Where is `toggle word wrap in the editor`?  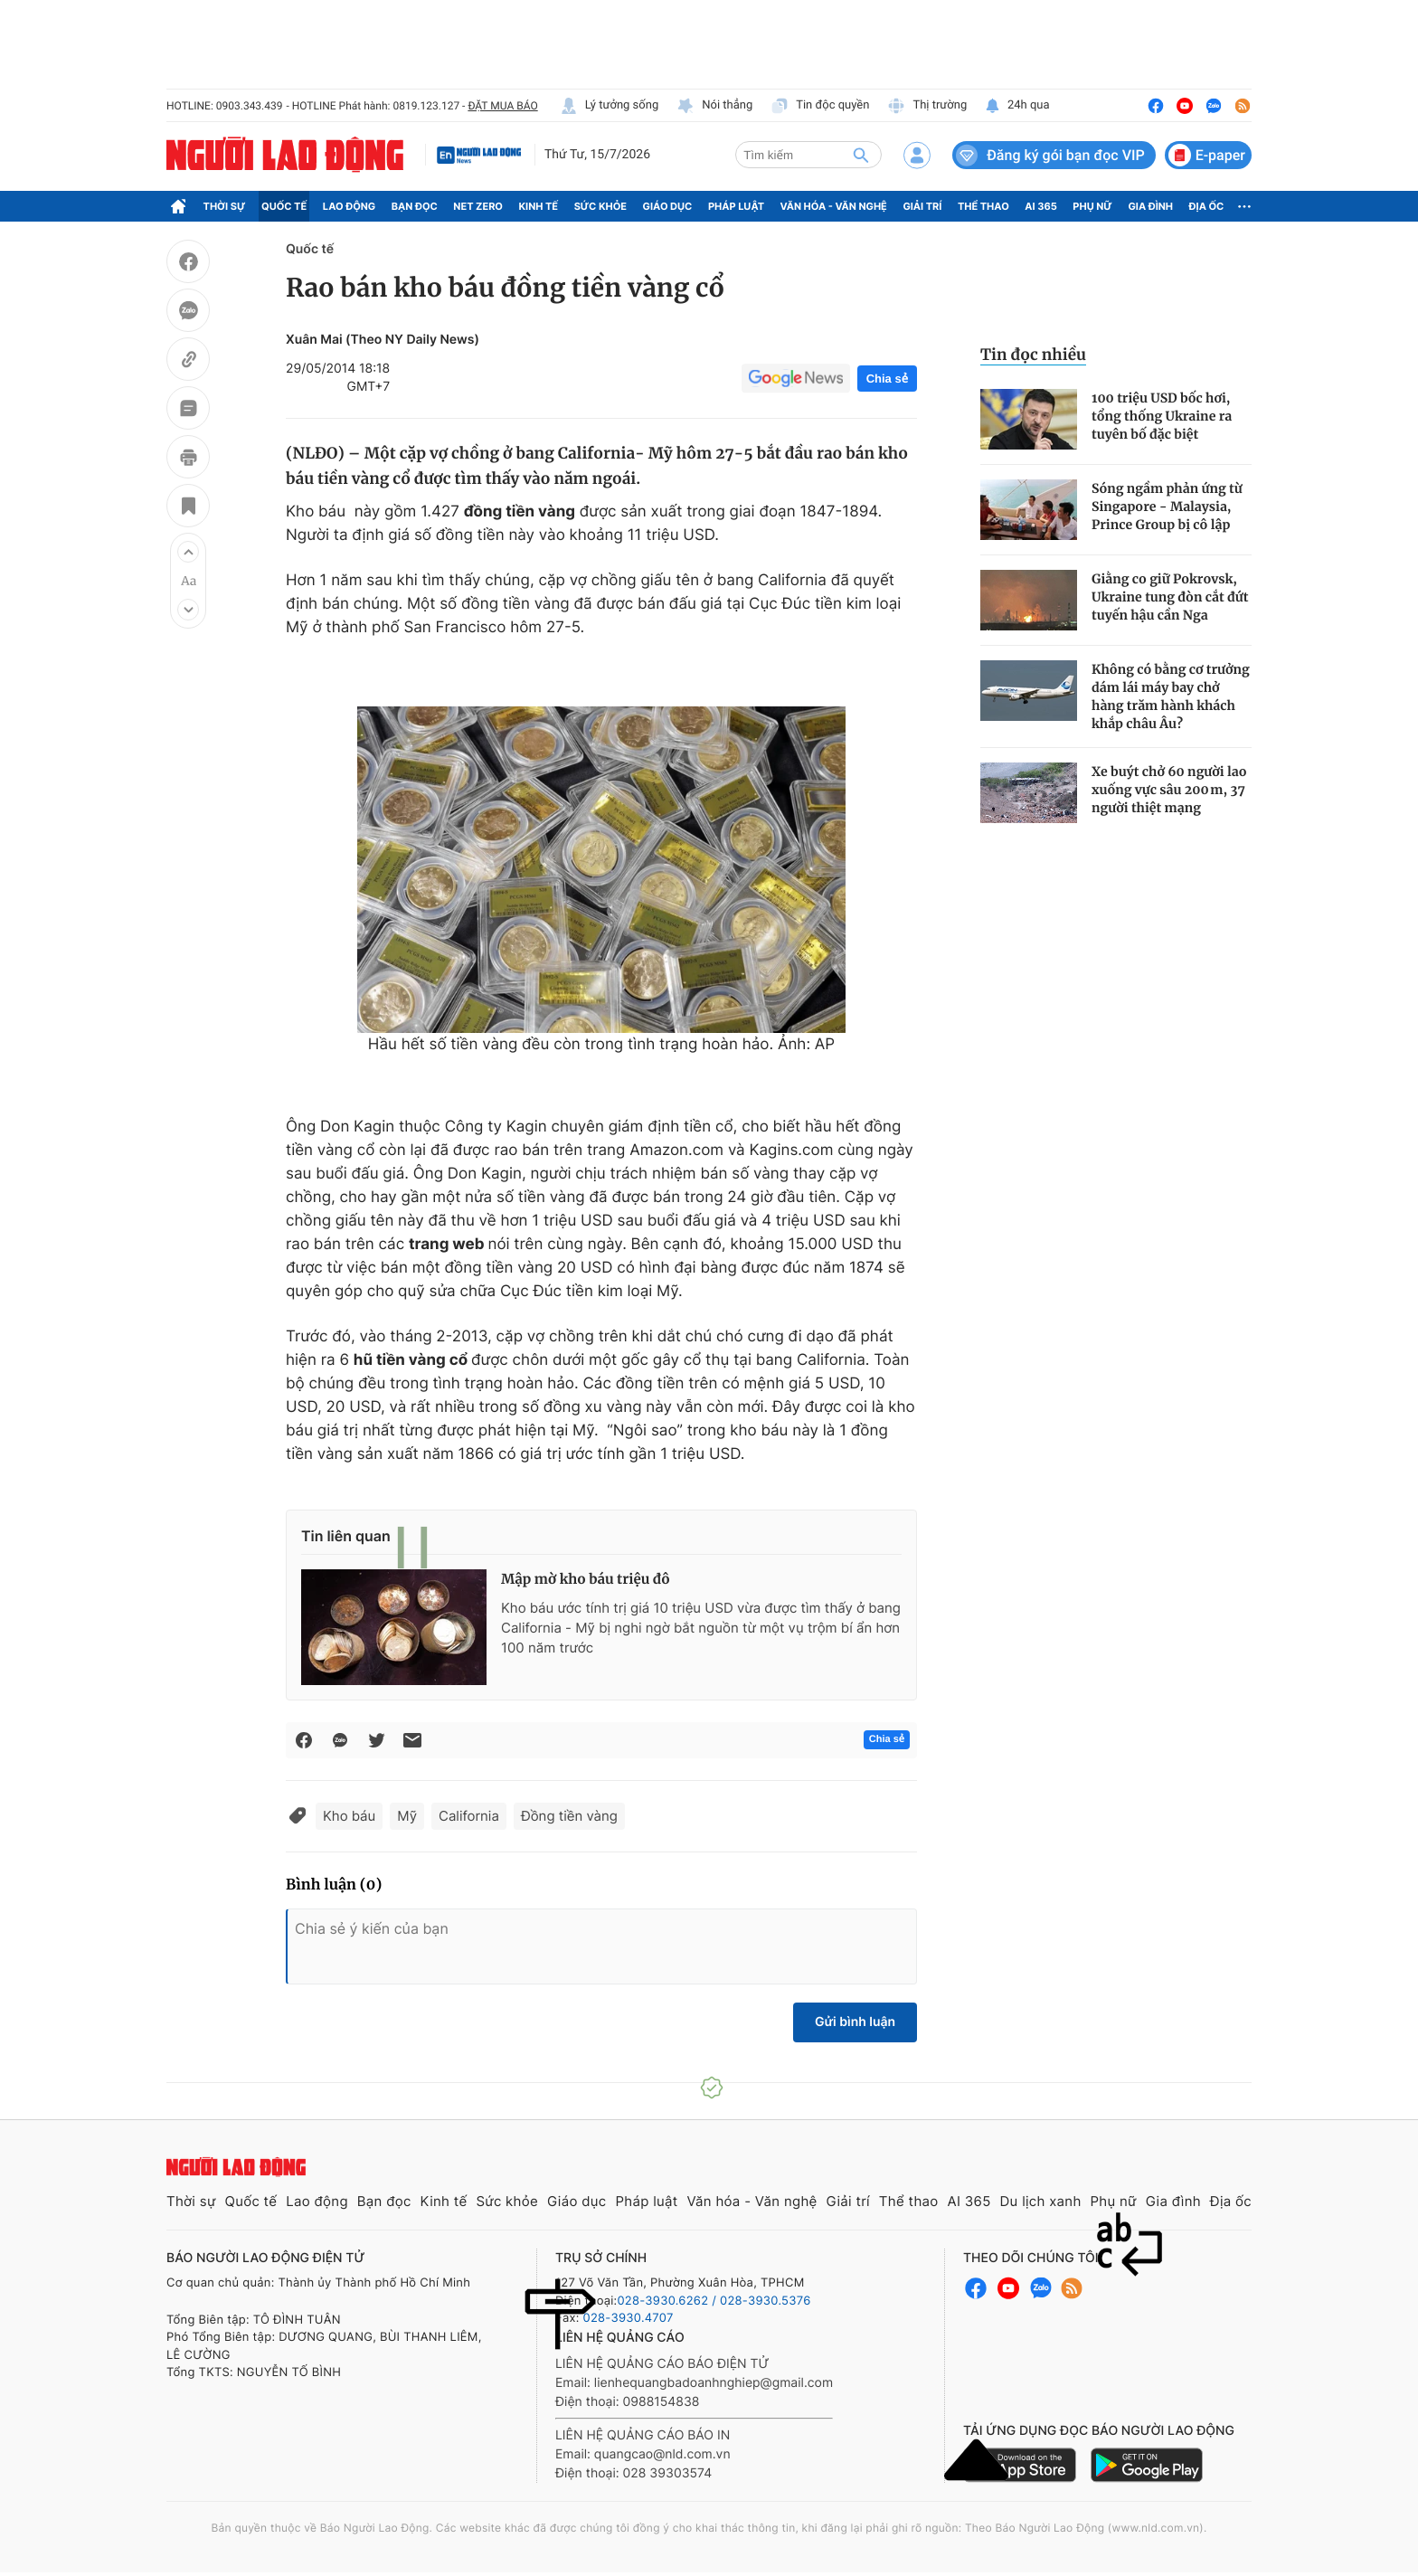 toggle word wrap in the editor is located at coordinates (1130, 2245).